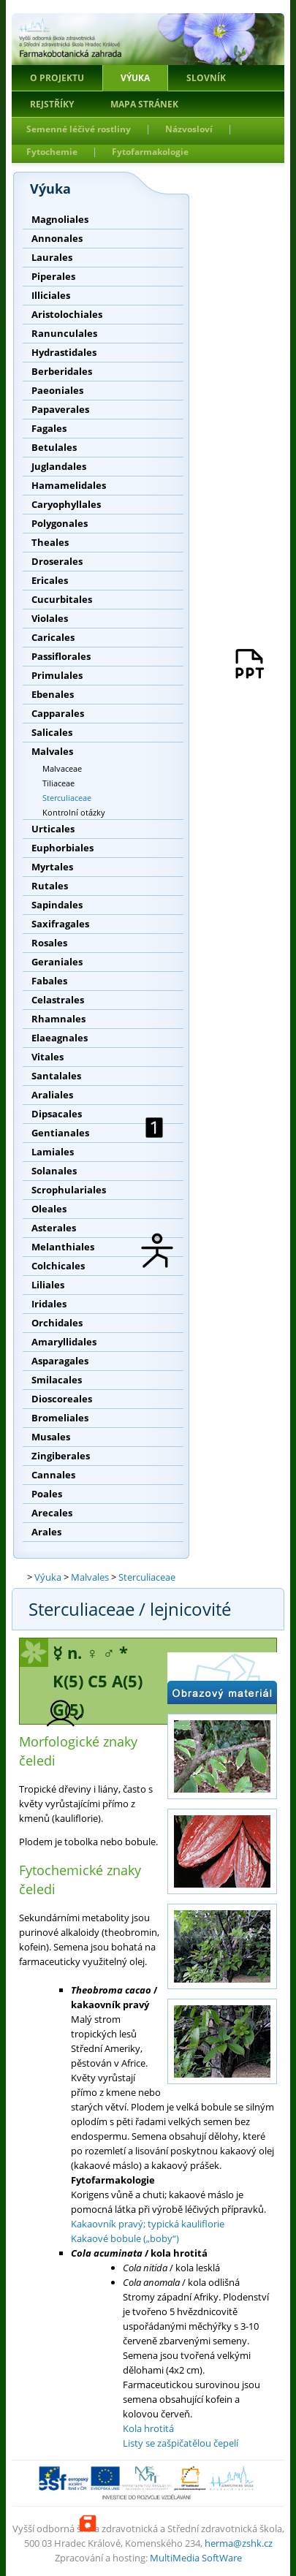 The width and height of the screenshot is (296, 2576). Describe the element at coordinates (88, 2523) in the screenshot. I see `save current file or document` at that location.